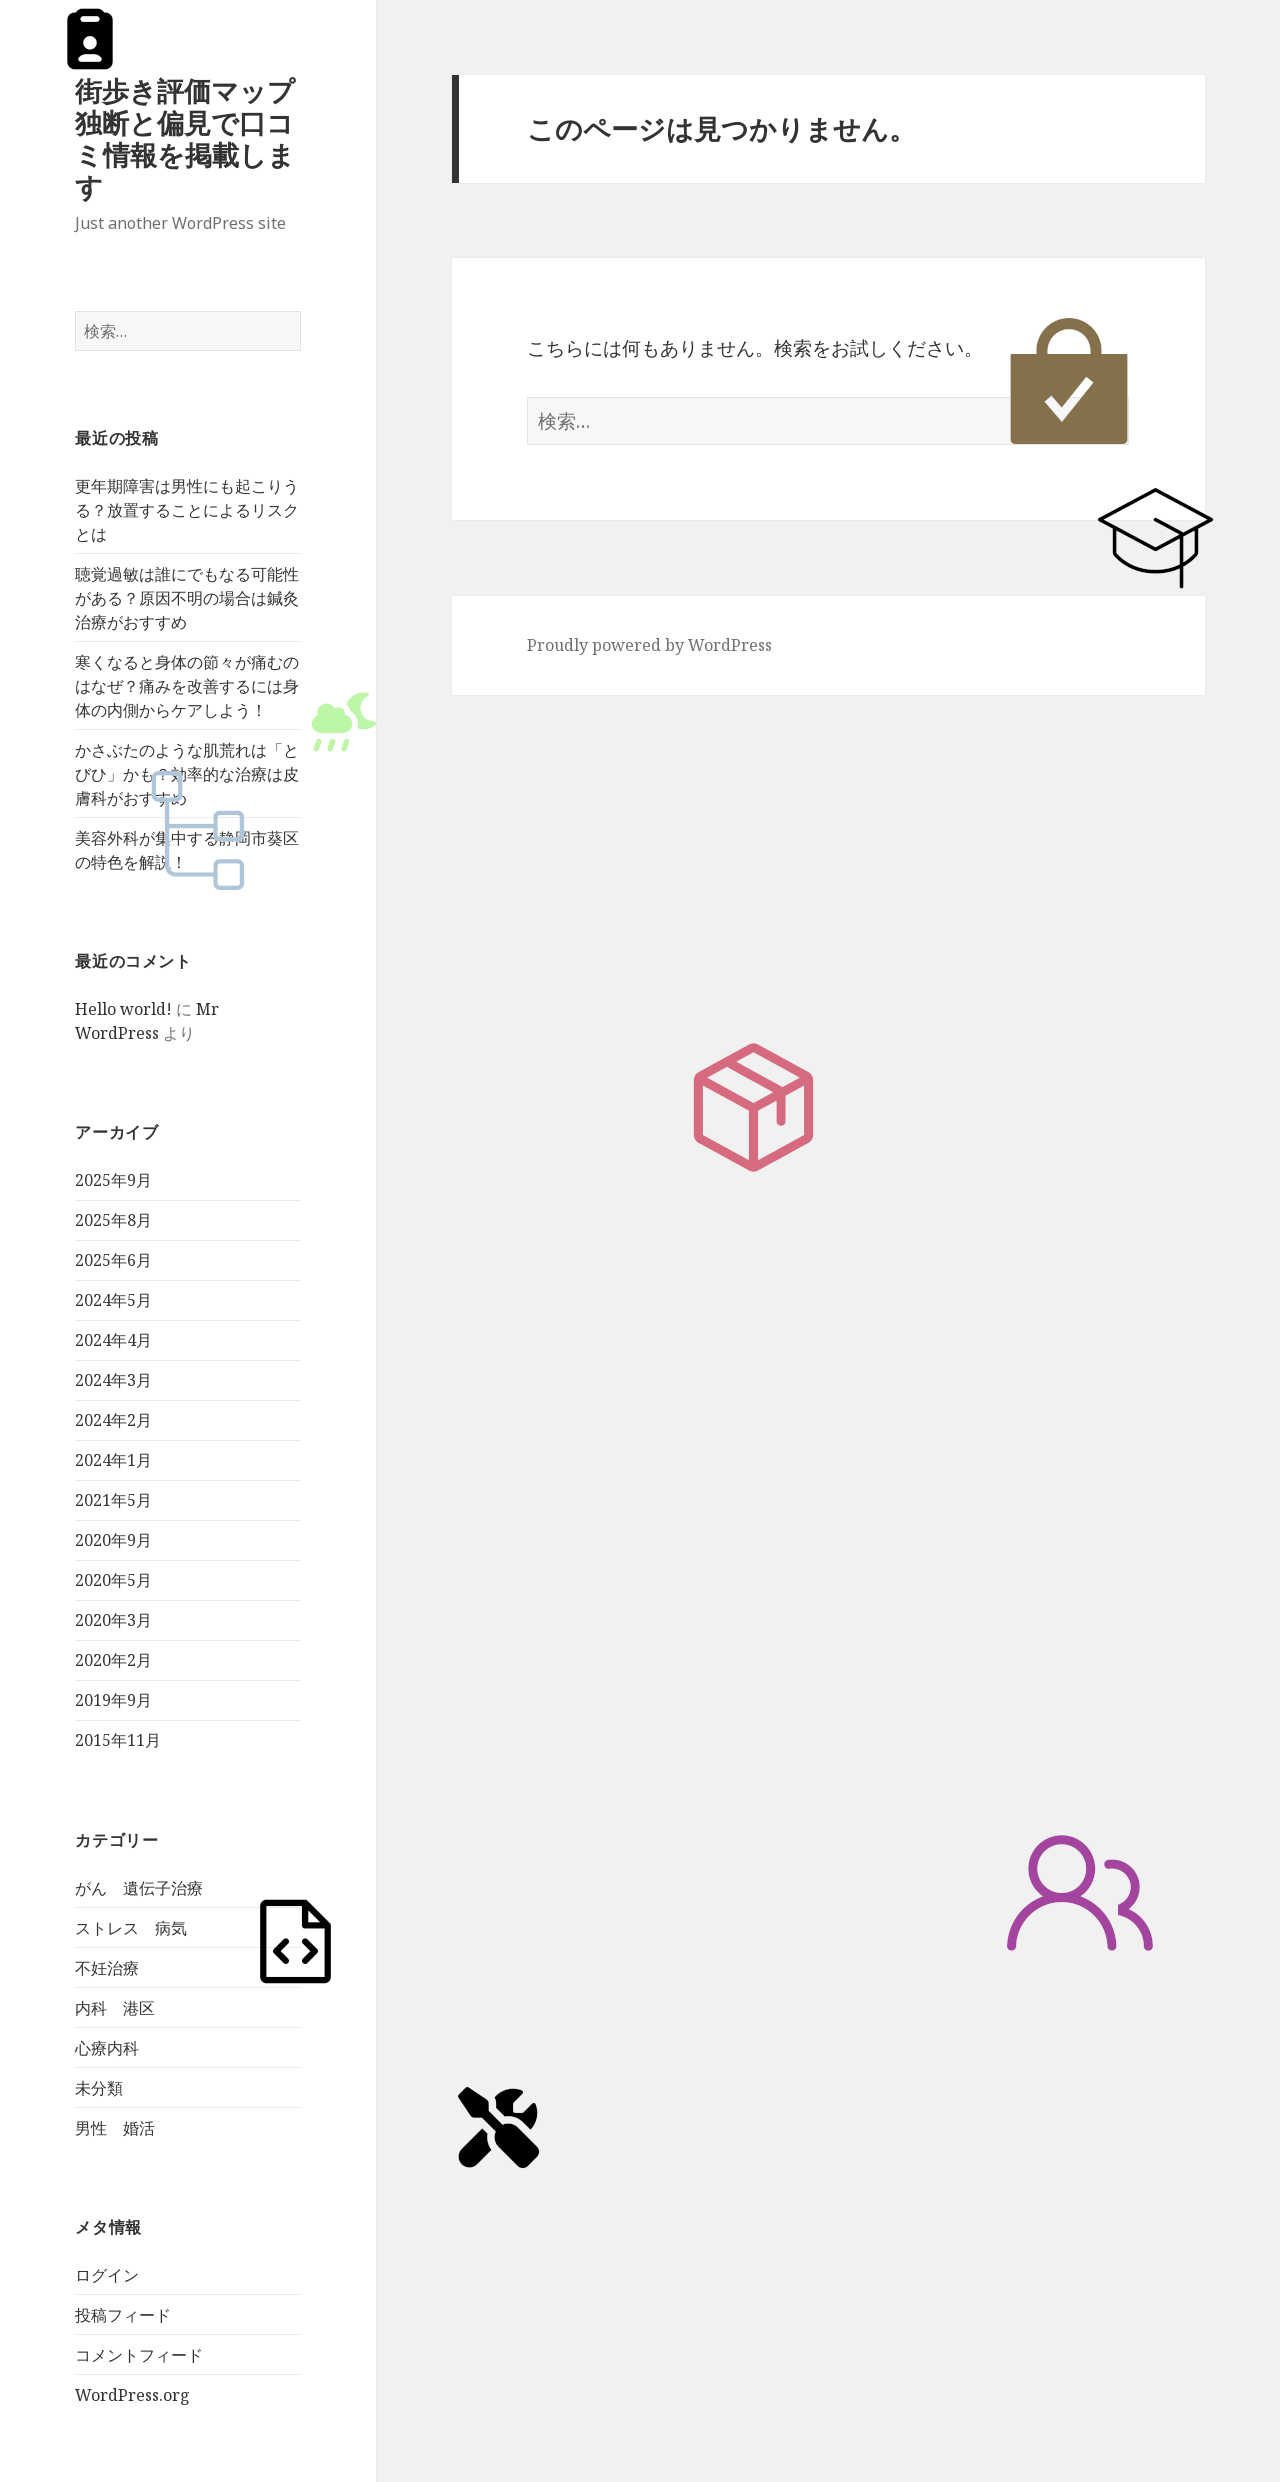 Image resolution: width=1280 pixels, height=2482 pixels. What do you see at coordinates (1080, 1893) in the screenshot?
I see `view team members or collaborators` at bounding box center [1080, 1893].